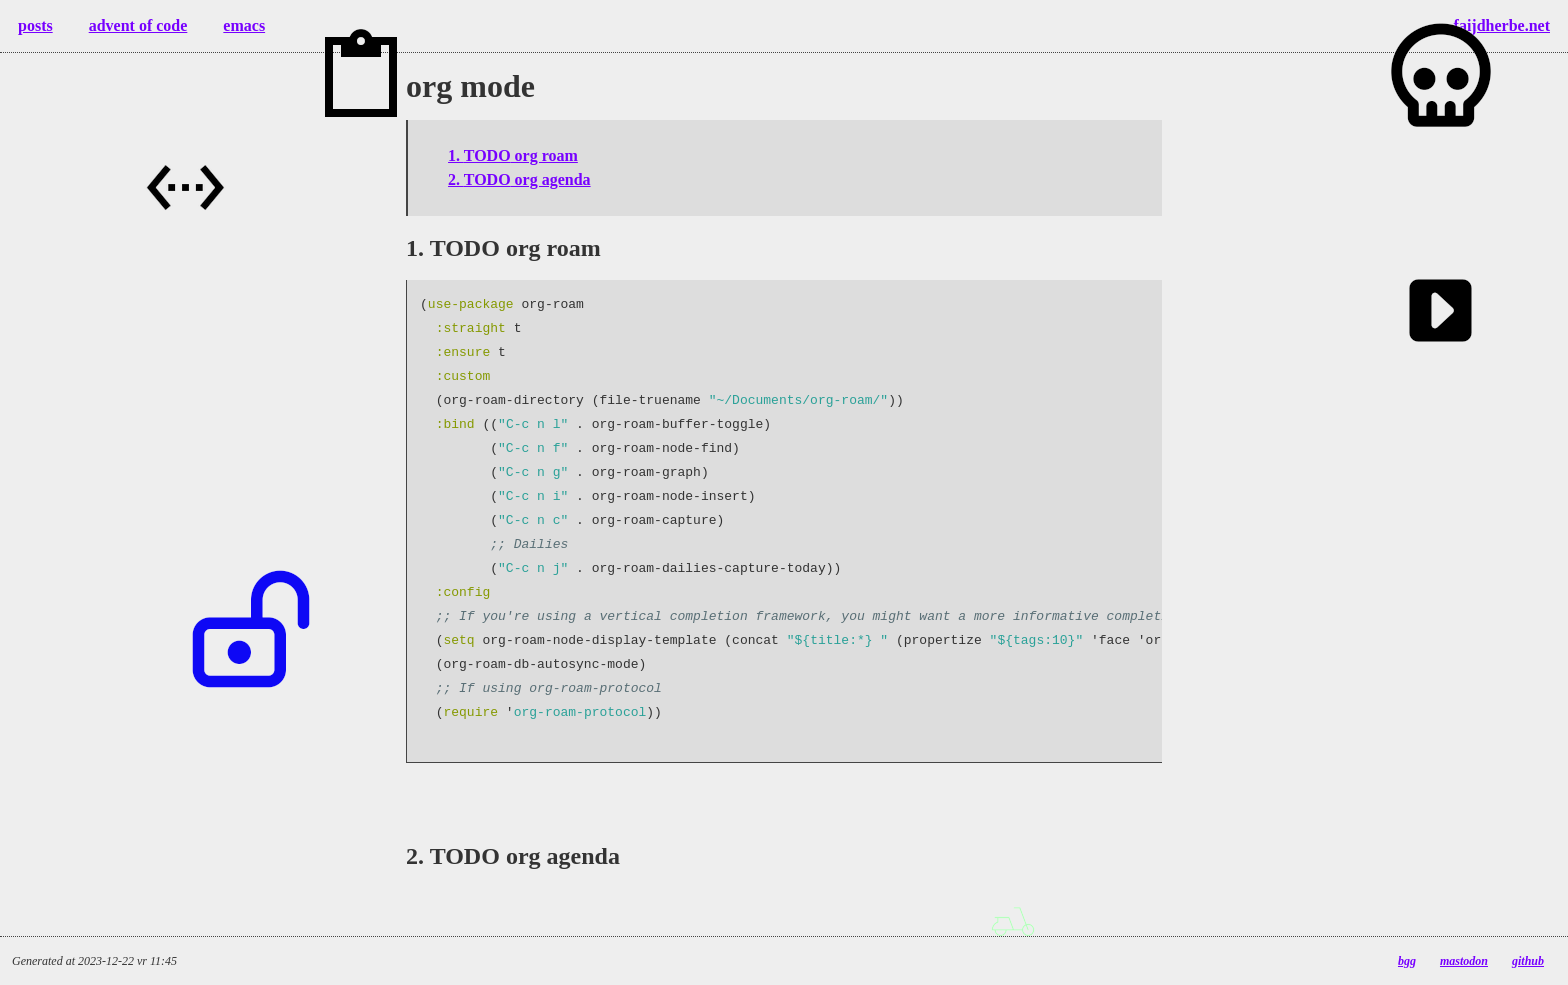 Image resolution: width=1568 pixels, height=985 pixels. What do you see at coordinates (1013, 923) in the screenshot?
I see `select moped or scooter delivery option` at bounding box center [1013, 923].